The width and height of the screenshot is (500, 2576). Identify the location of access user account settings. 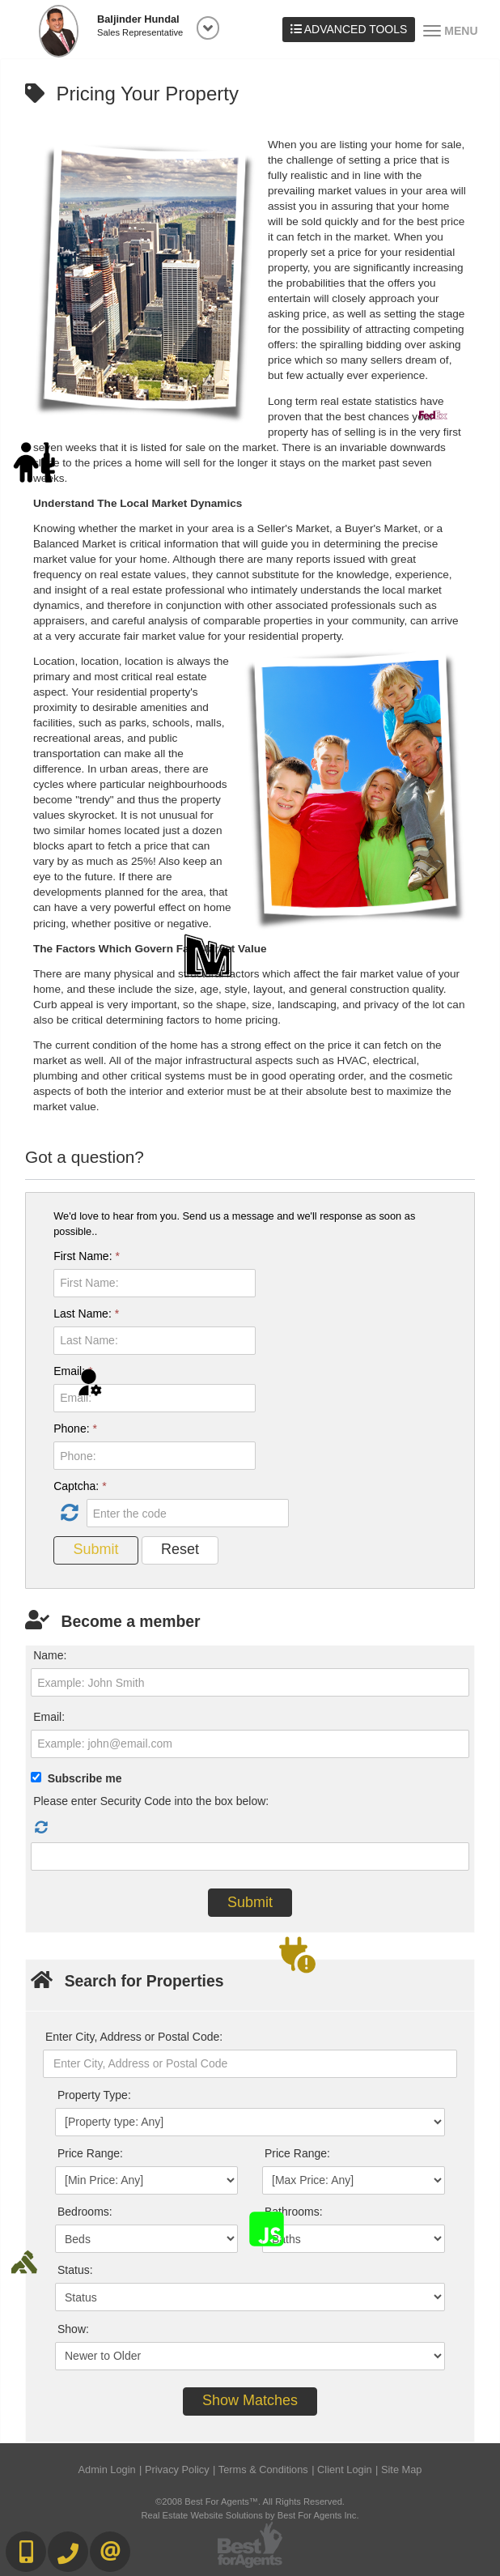
(88, 1382).